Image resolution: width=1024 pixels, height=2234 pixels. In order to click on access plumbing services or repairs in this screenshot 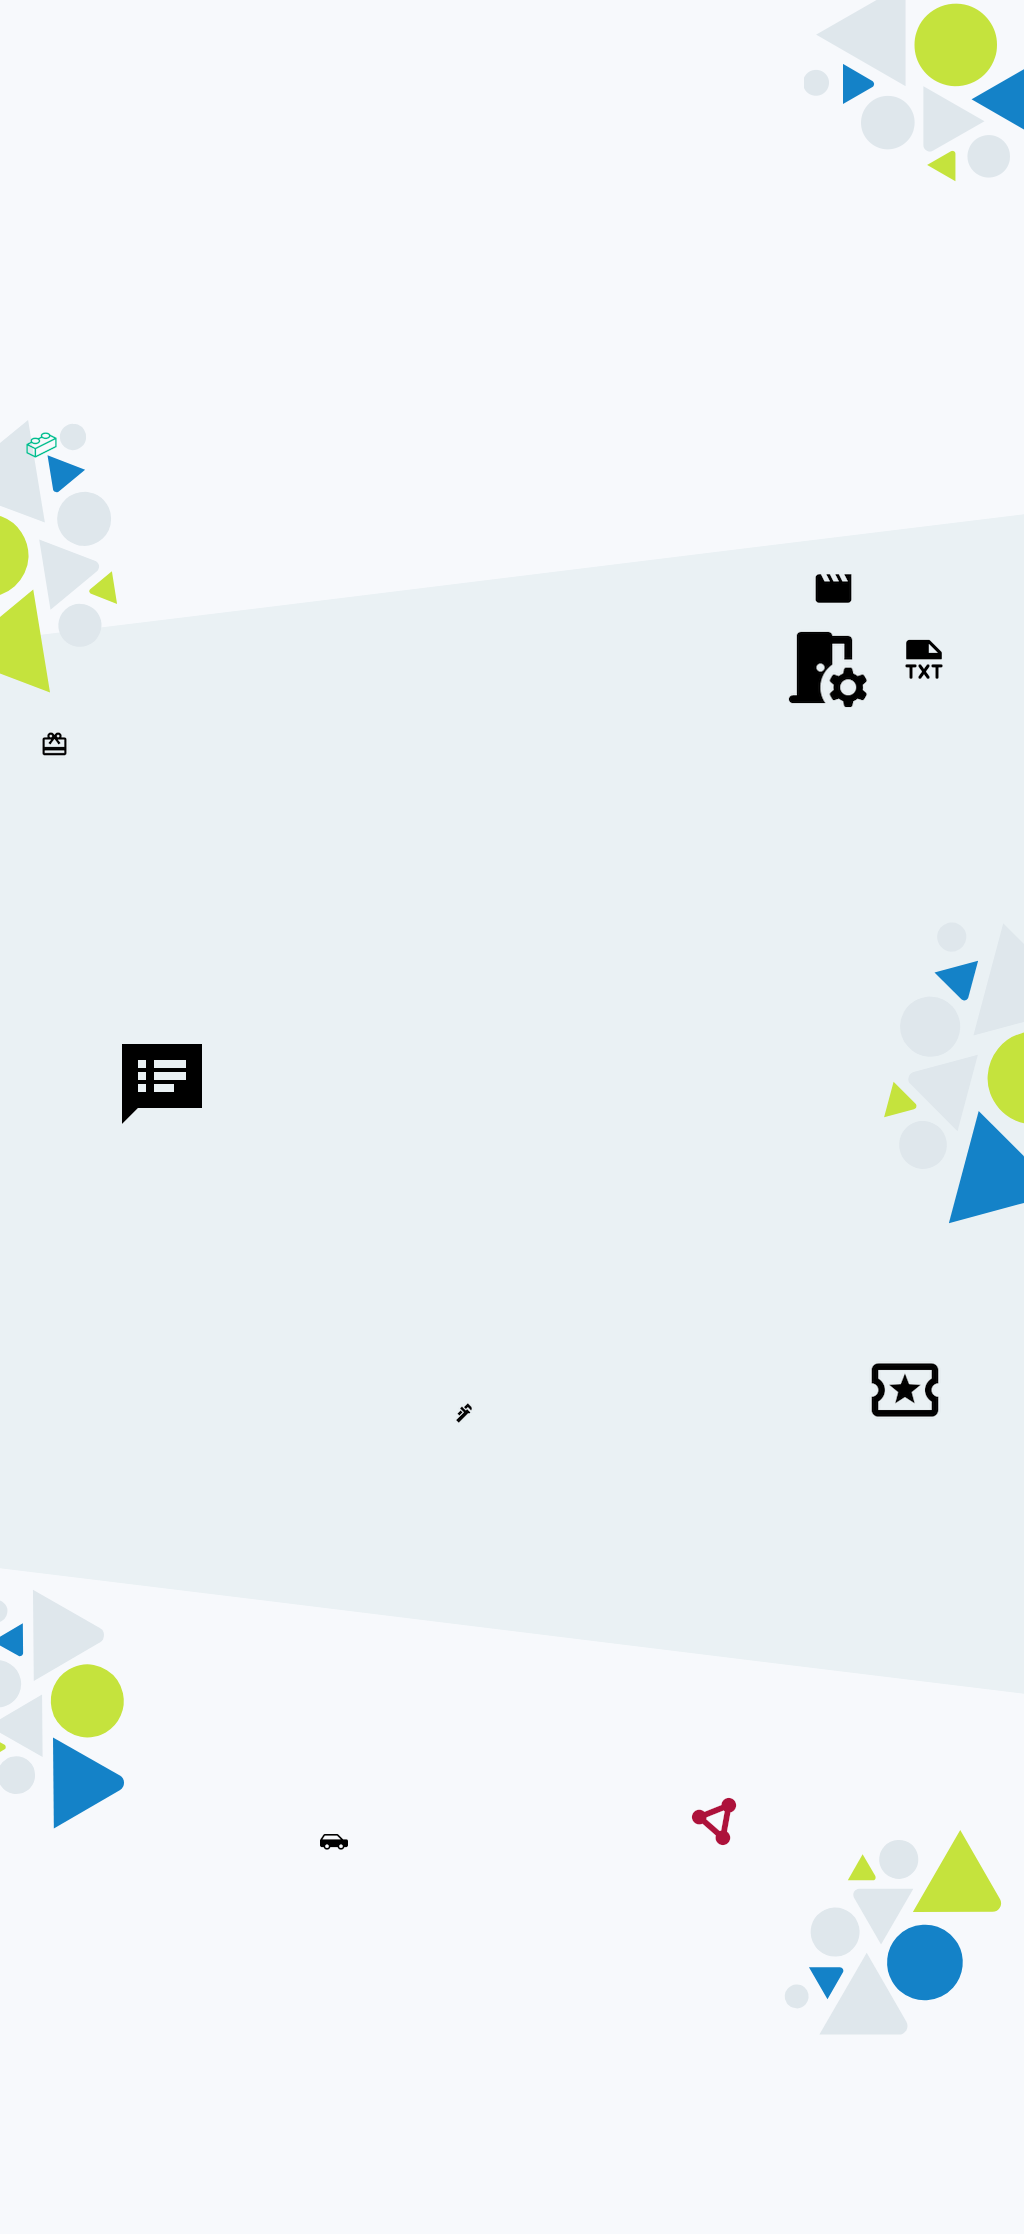, I will do `click(464, 1413)`.